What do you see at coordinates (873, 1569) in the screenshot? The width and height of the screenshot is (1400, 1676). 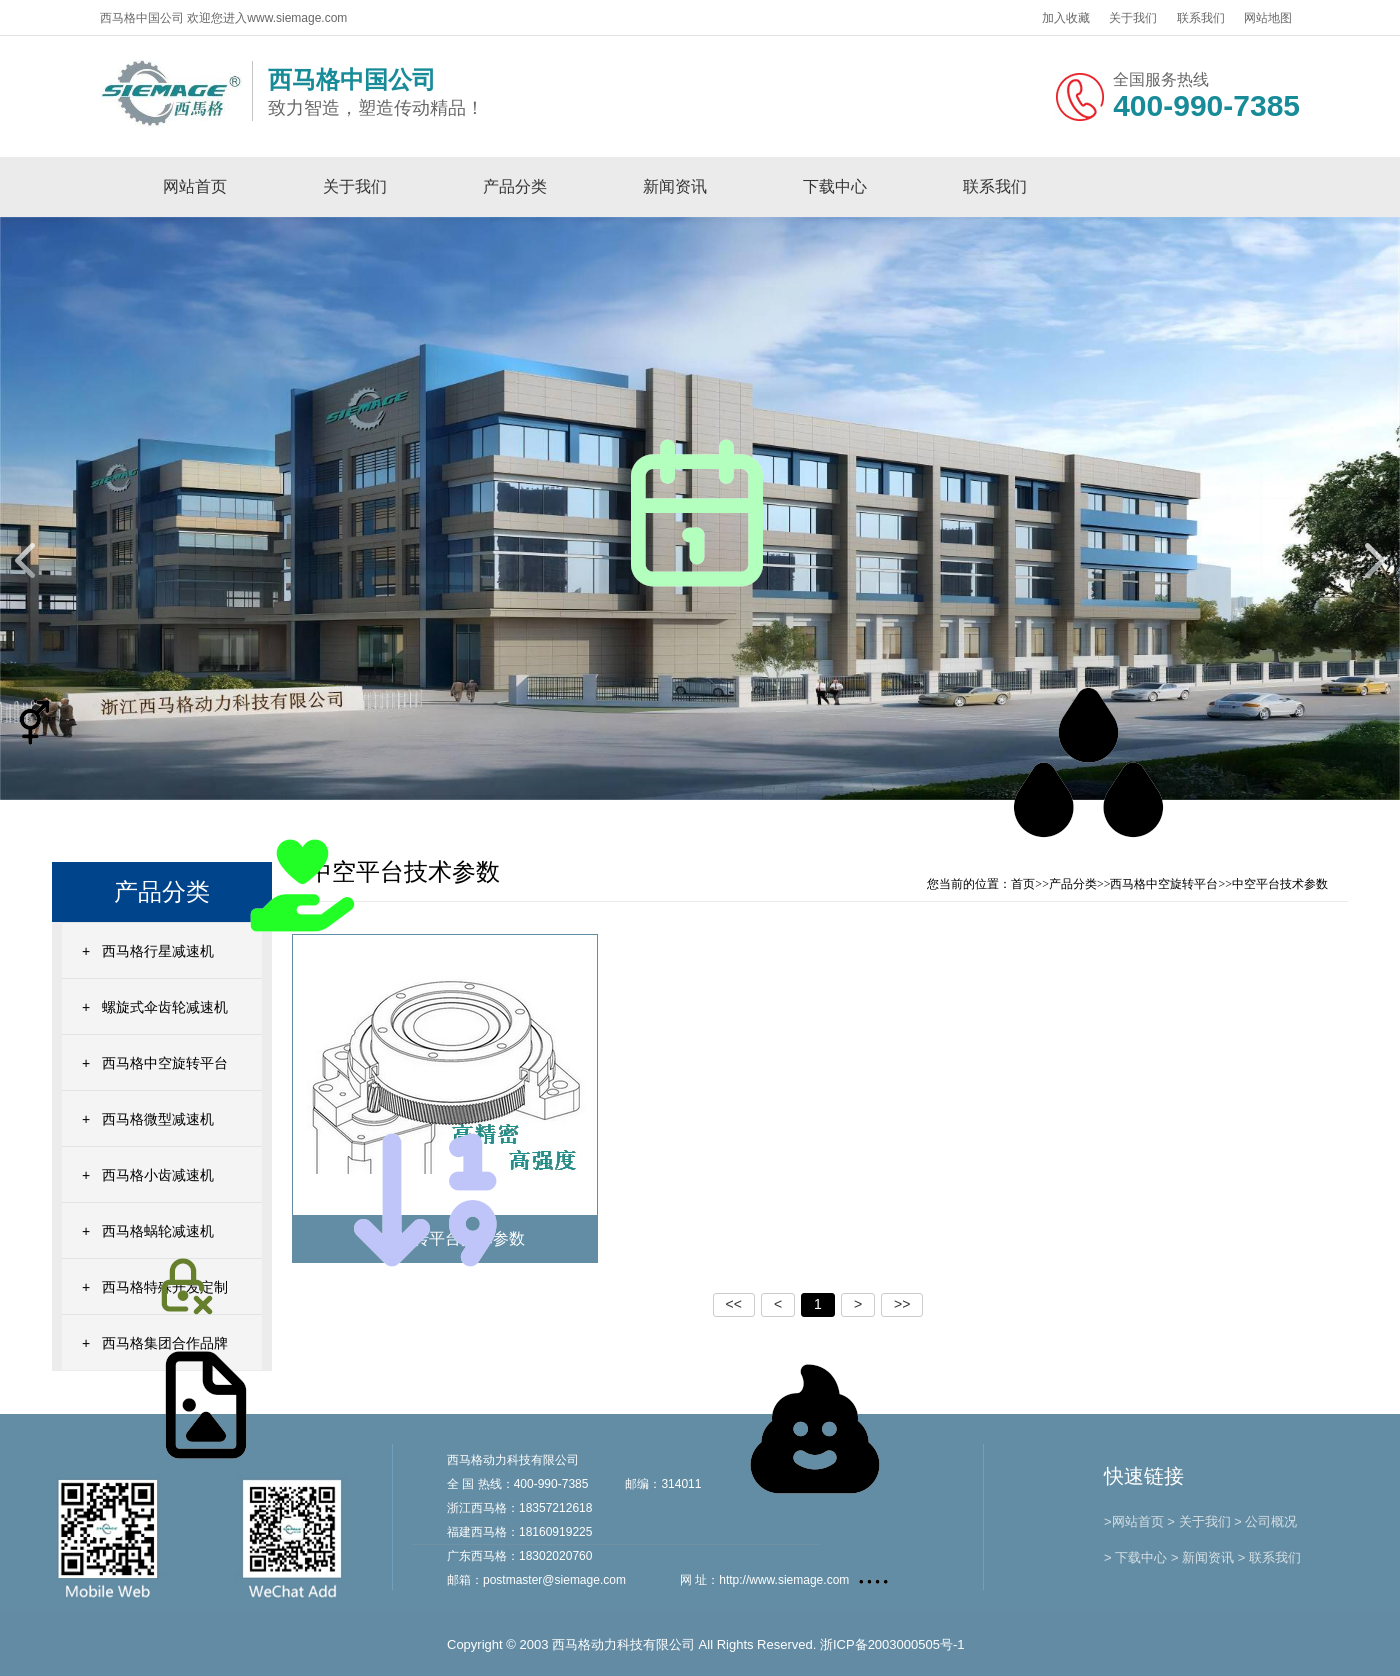 I see `indicates very weak or minimal signal strength` at bounding box center [873, 1569].